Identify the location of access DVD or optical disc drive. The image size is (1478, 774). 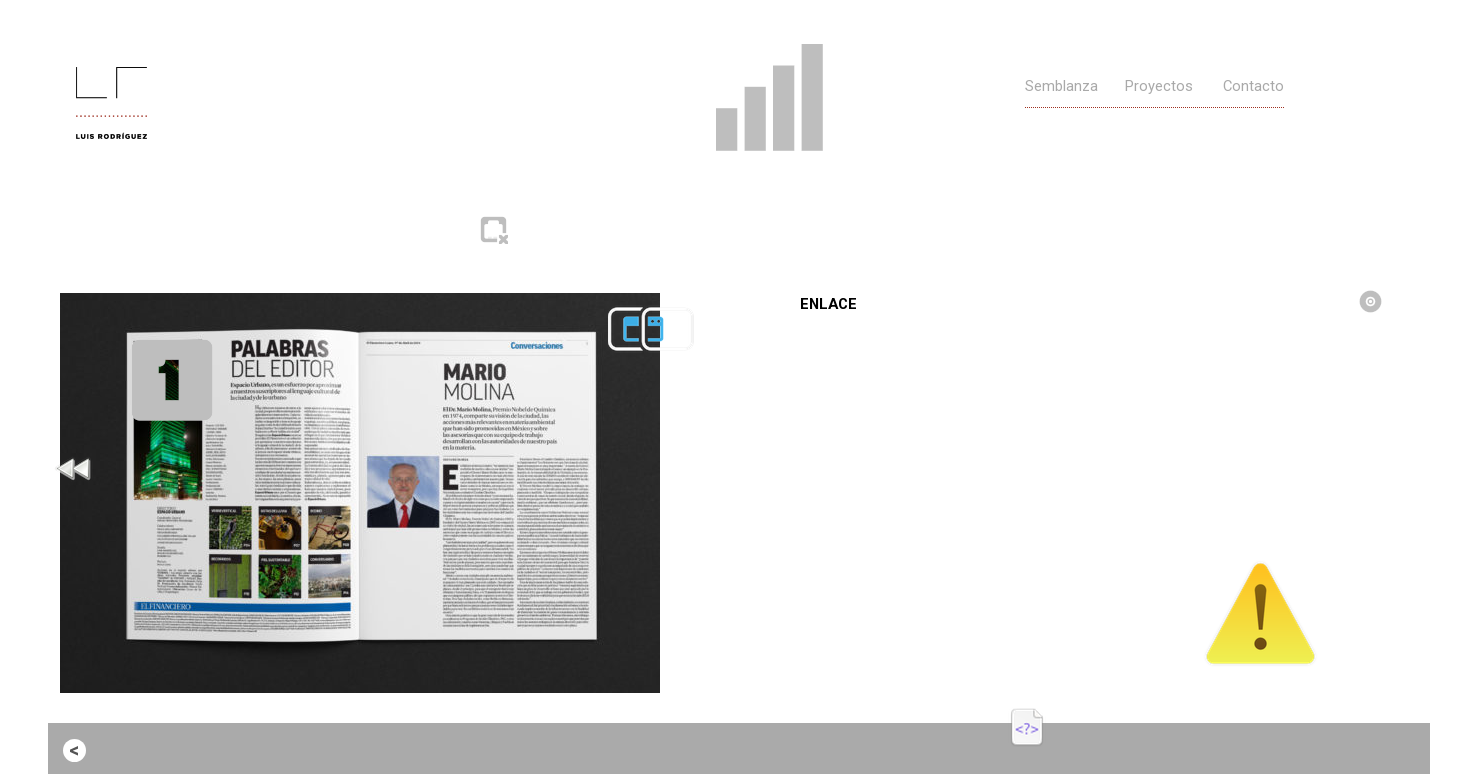
(1370, 301).